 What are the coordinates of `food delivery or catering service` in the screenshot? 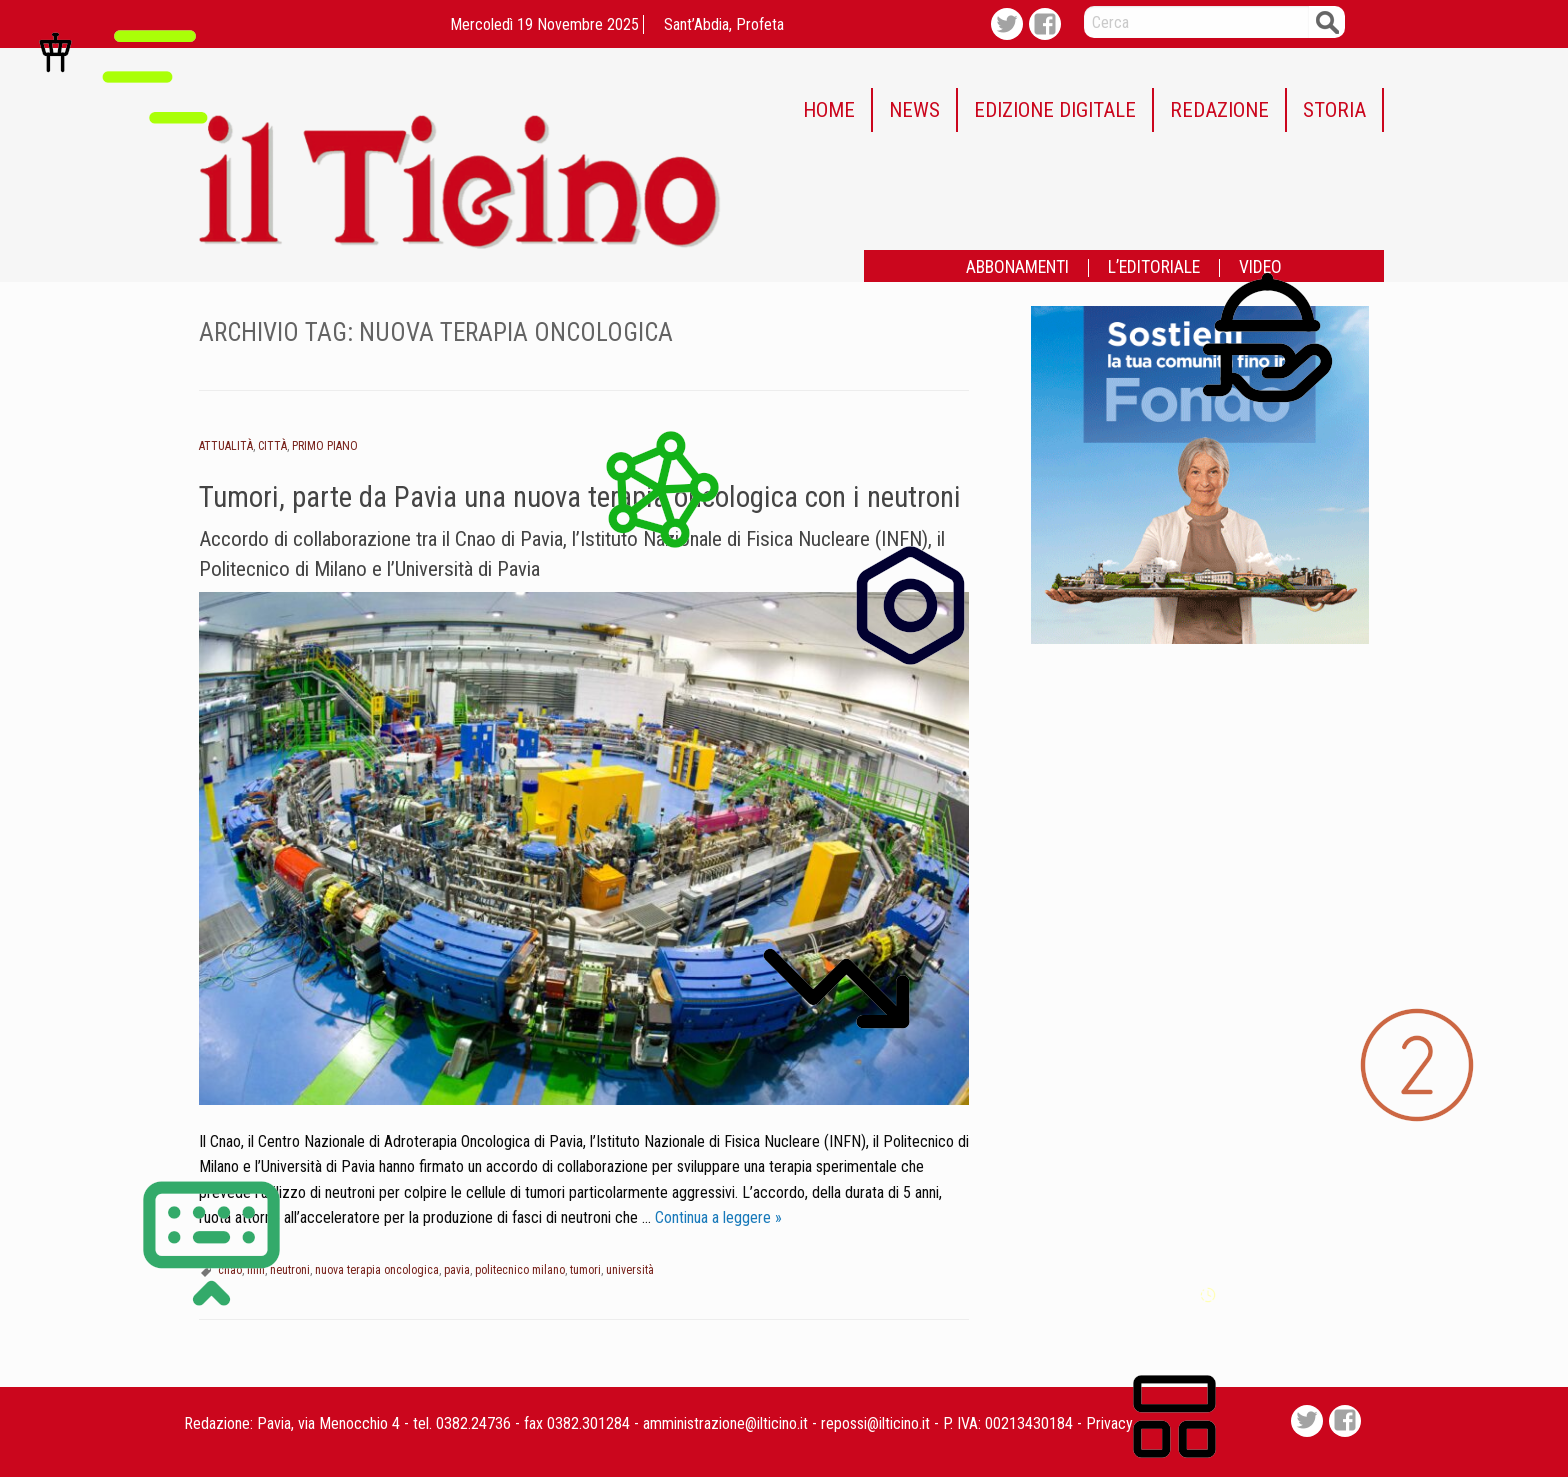 It's located at (1267, 337).